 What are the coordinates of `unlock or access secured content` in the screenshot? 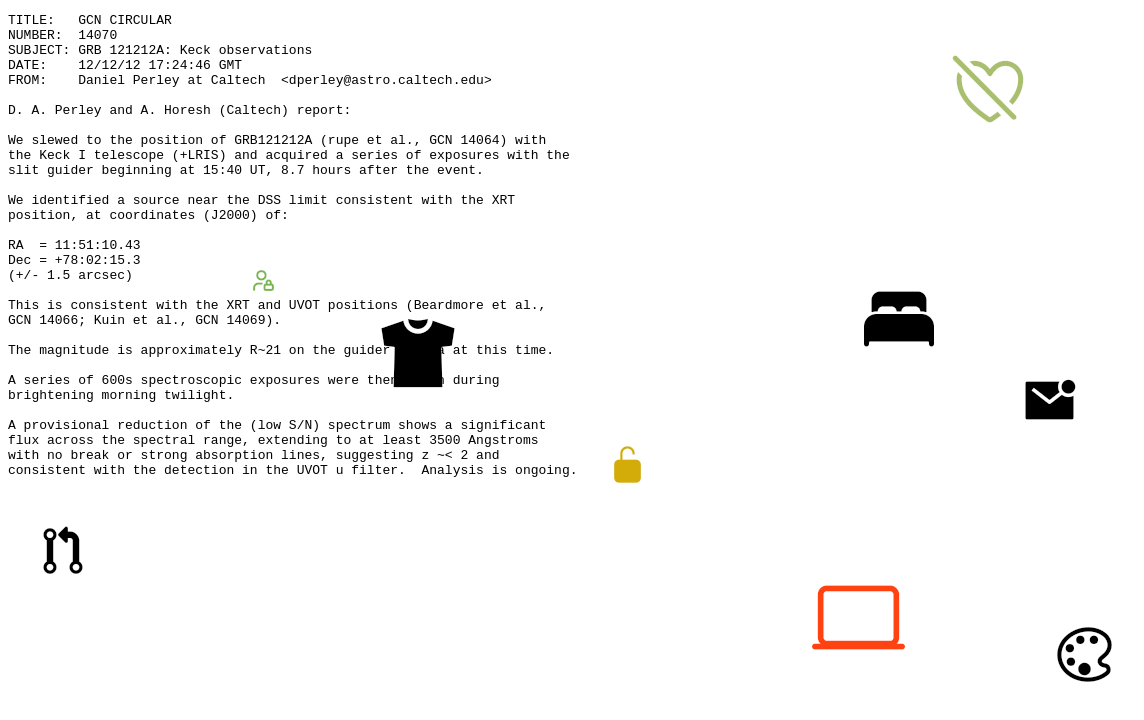 It's located at (627, 464).